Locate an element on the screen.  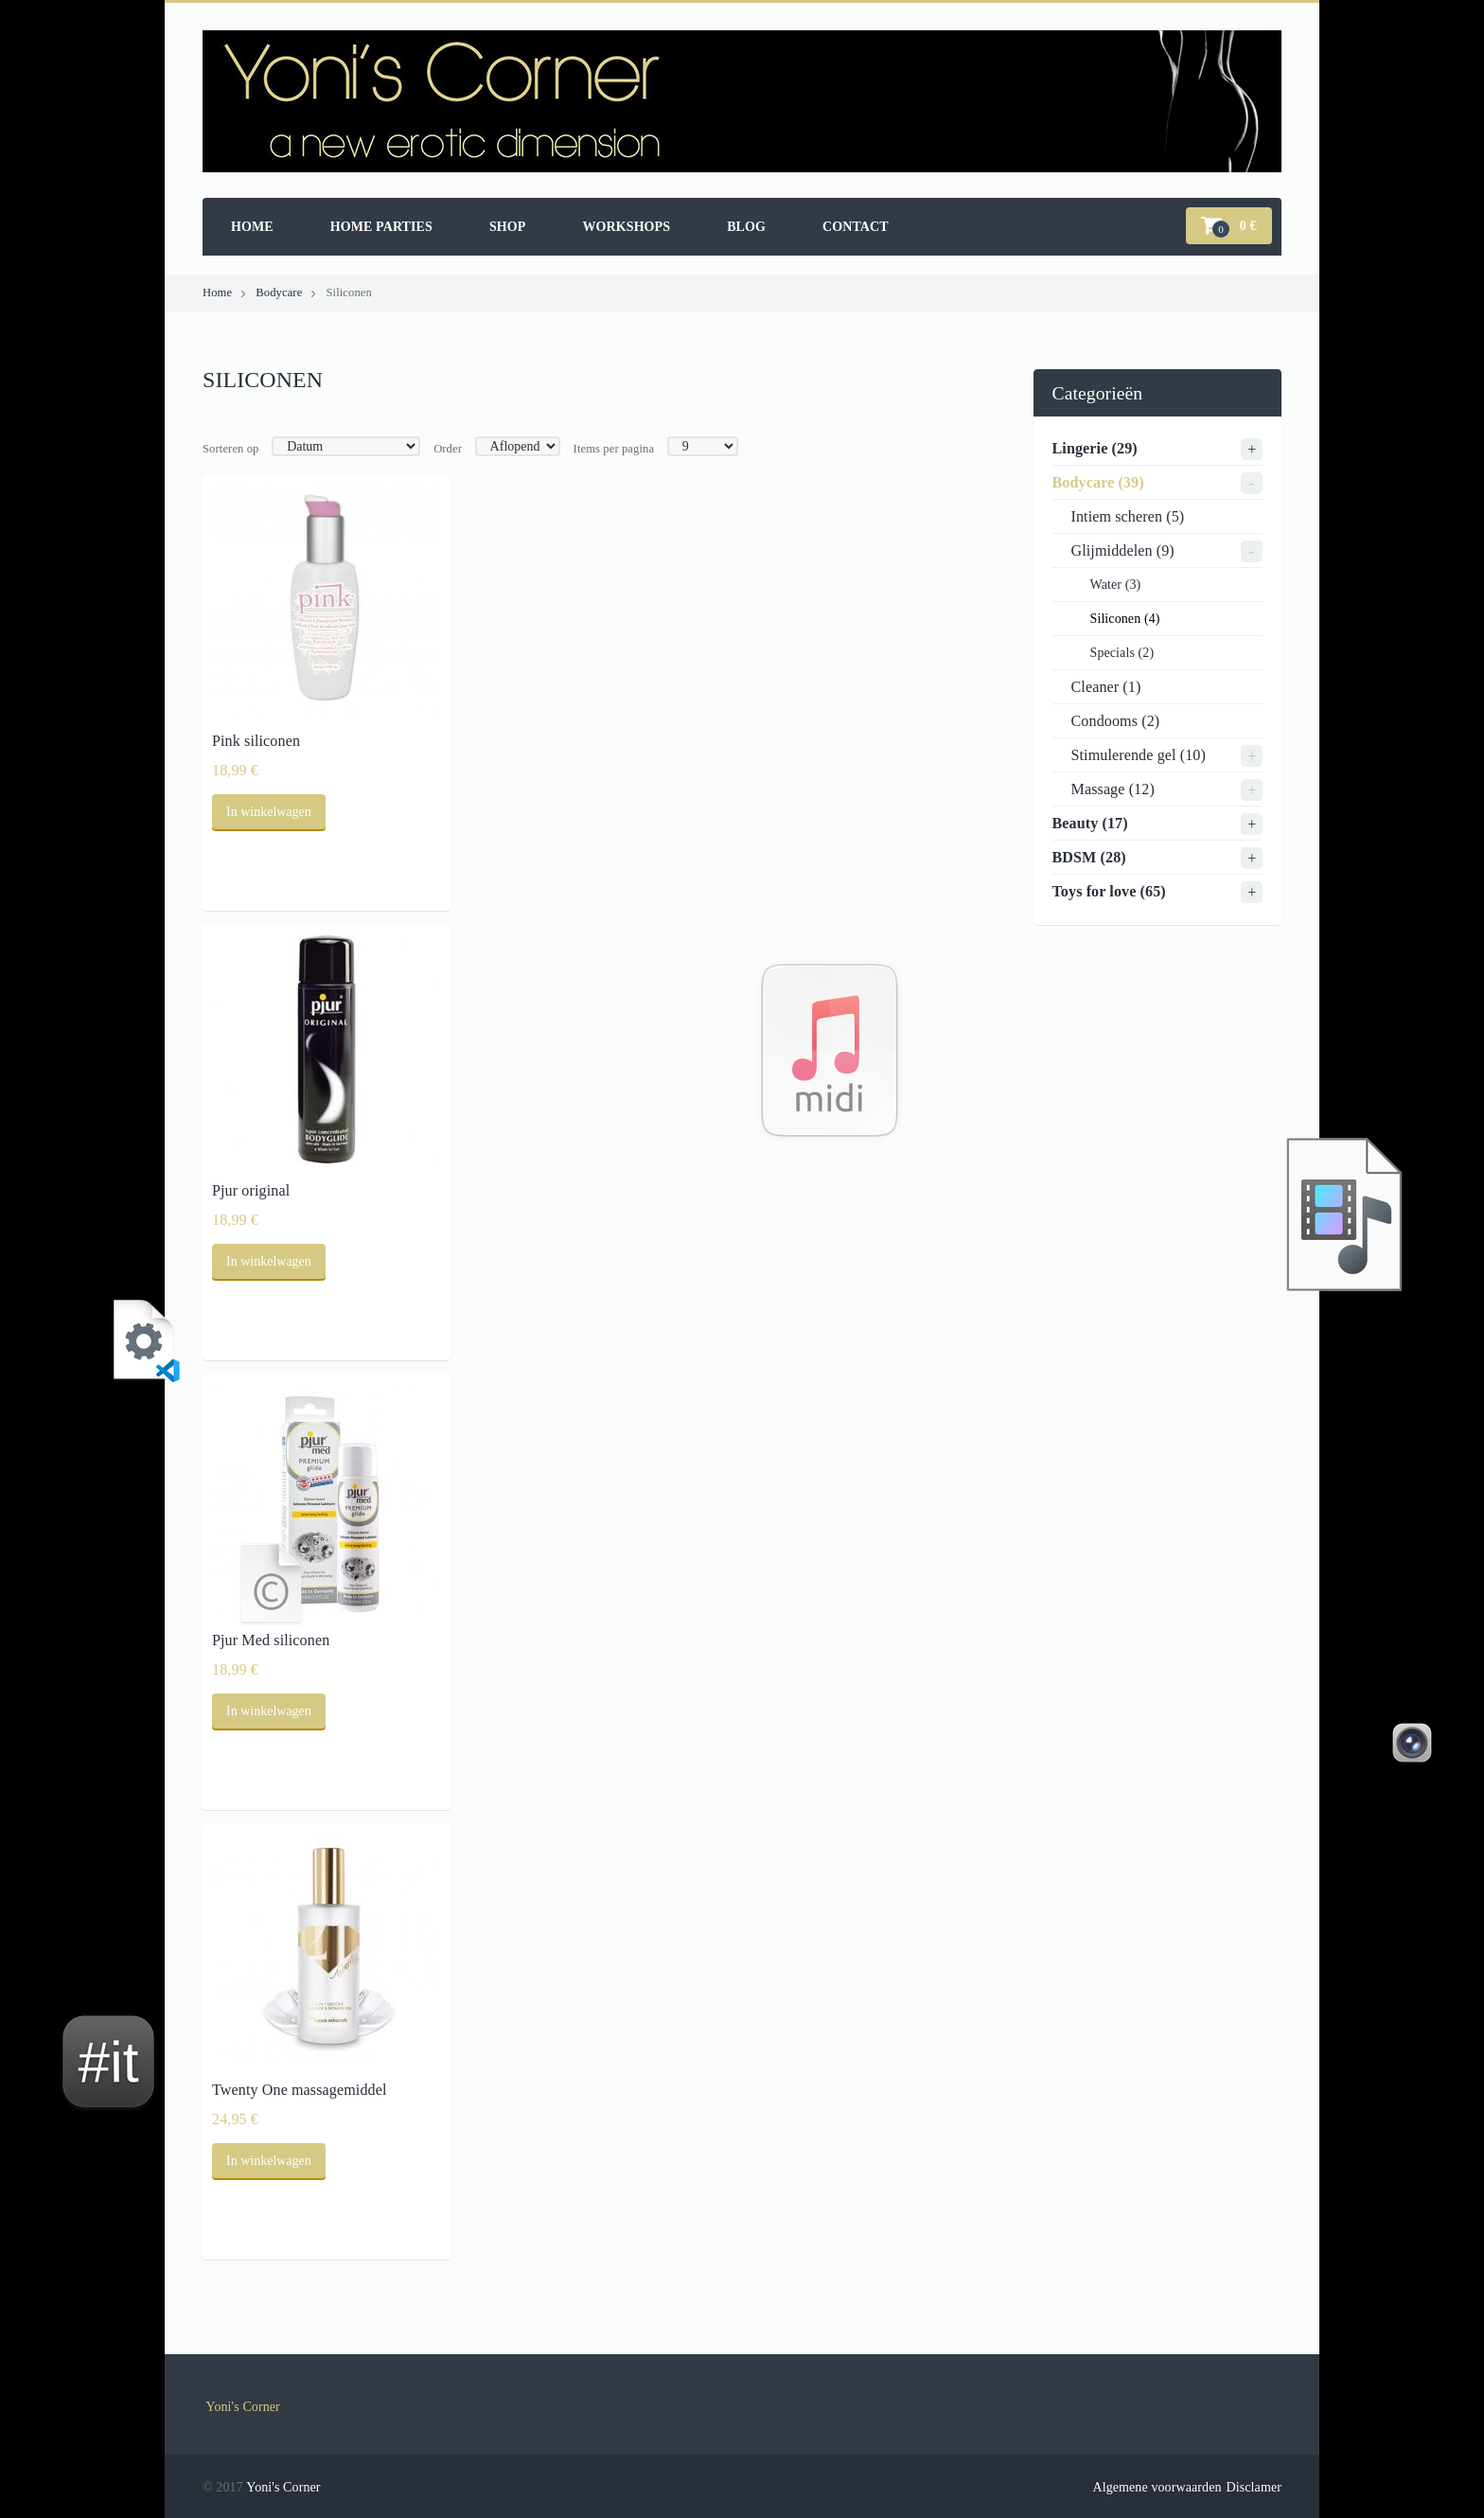
open the camera app is located at coordinates (1412, 1743).